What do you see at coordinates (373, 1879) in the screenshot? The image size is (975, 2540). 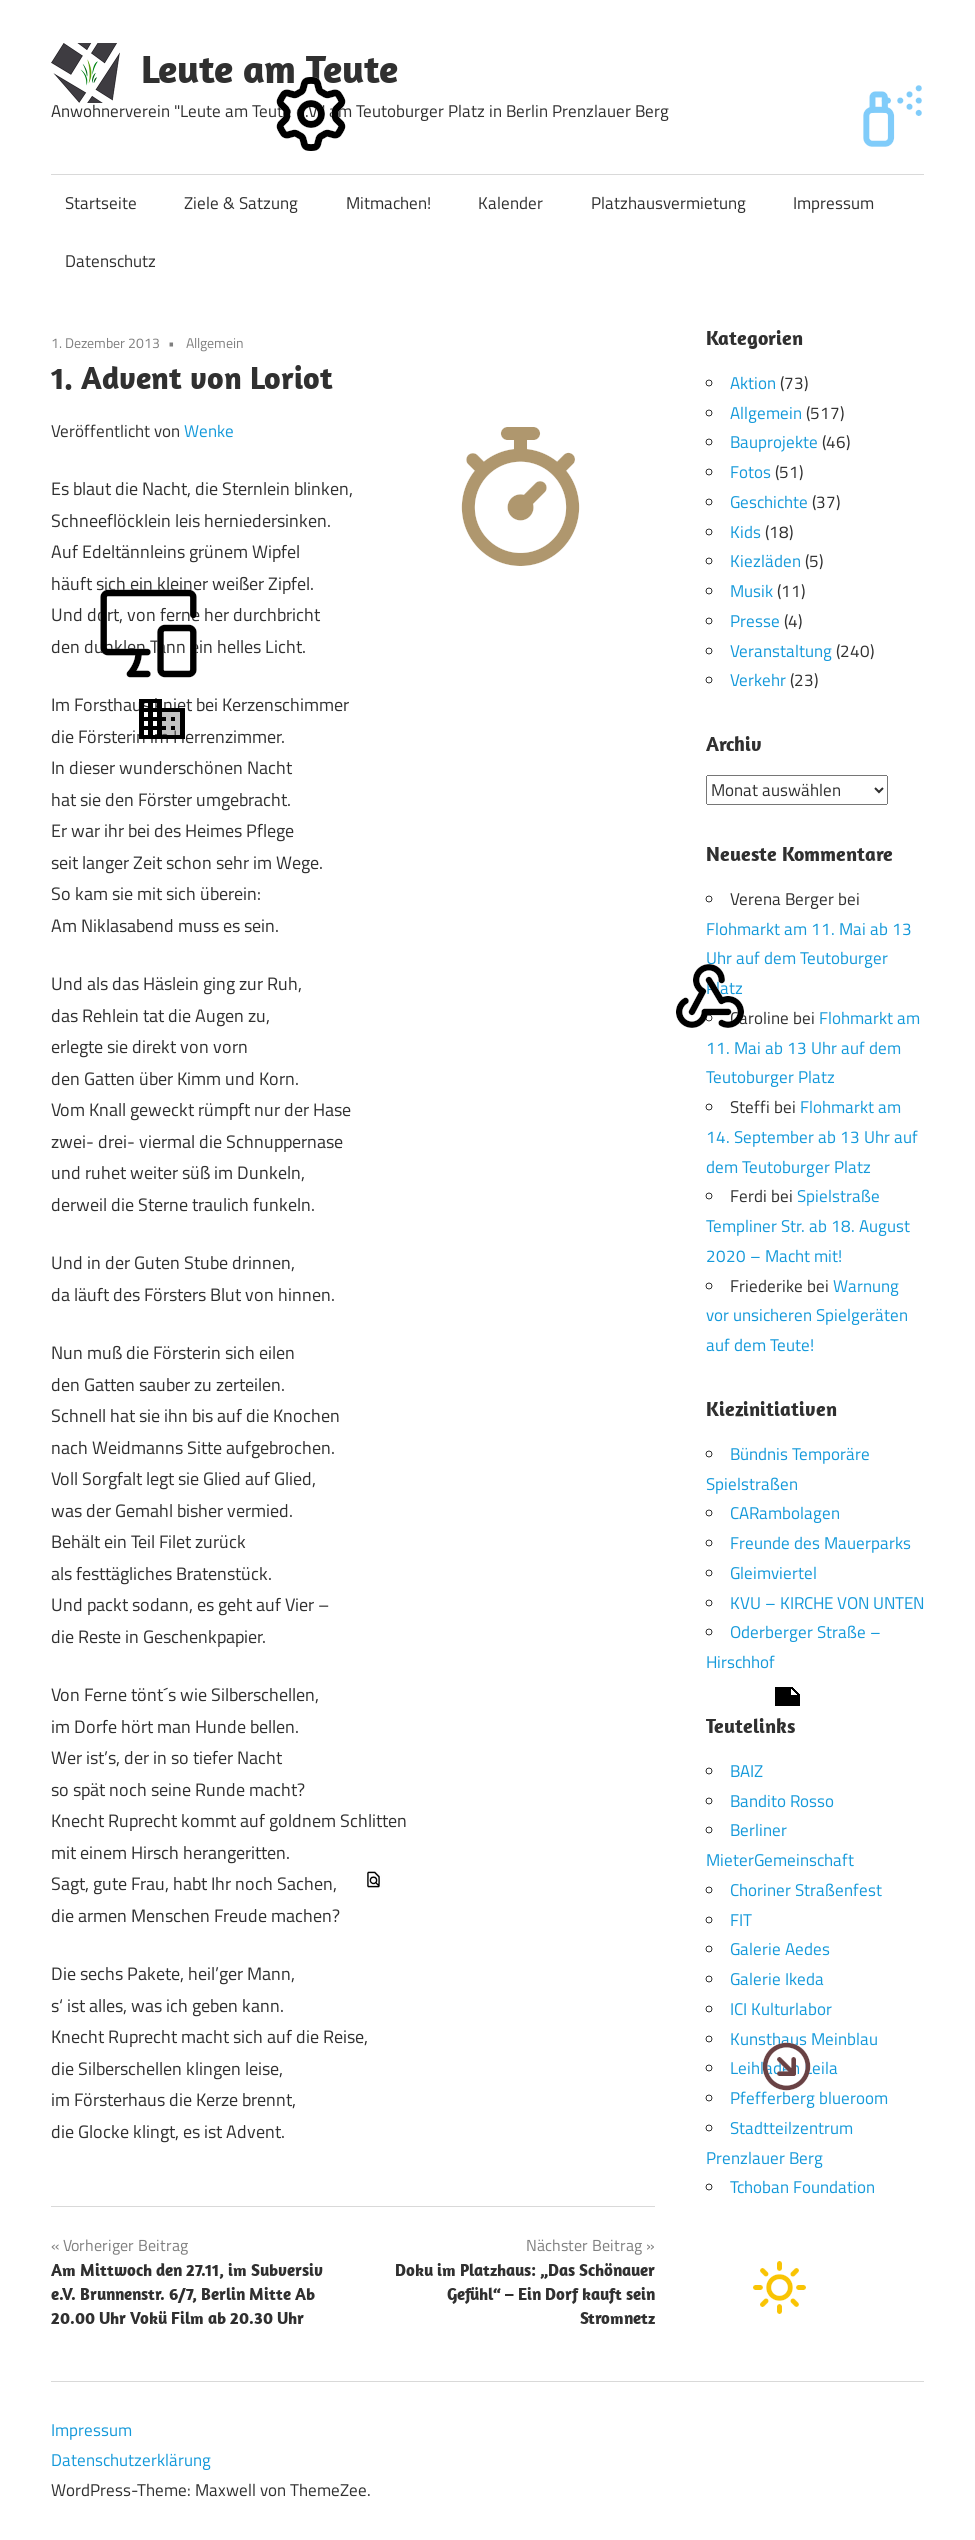 I see `search within the current document` at bounding box center [373, 1879].